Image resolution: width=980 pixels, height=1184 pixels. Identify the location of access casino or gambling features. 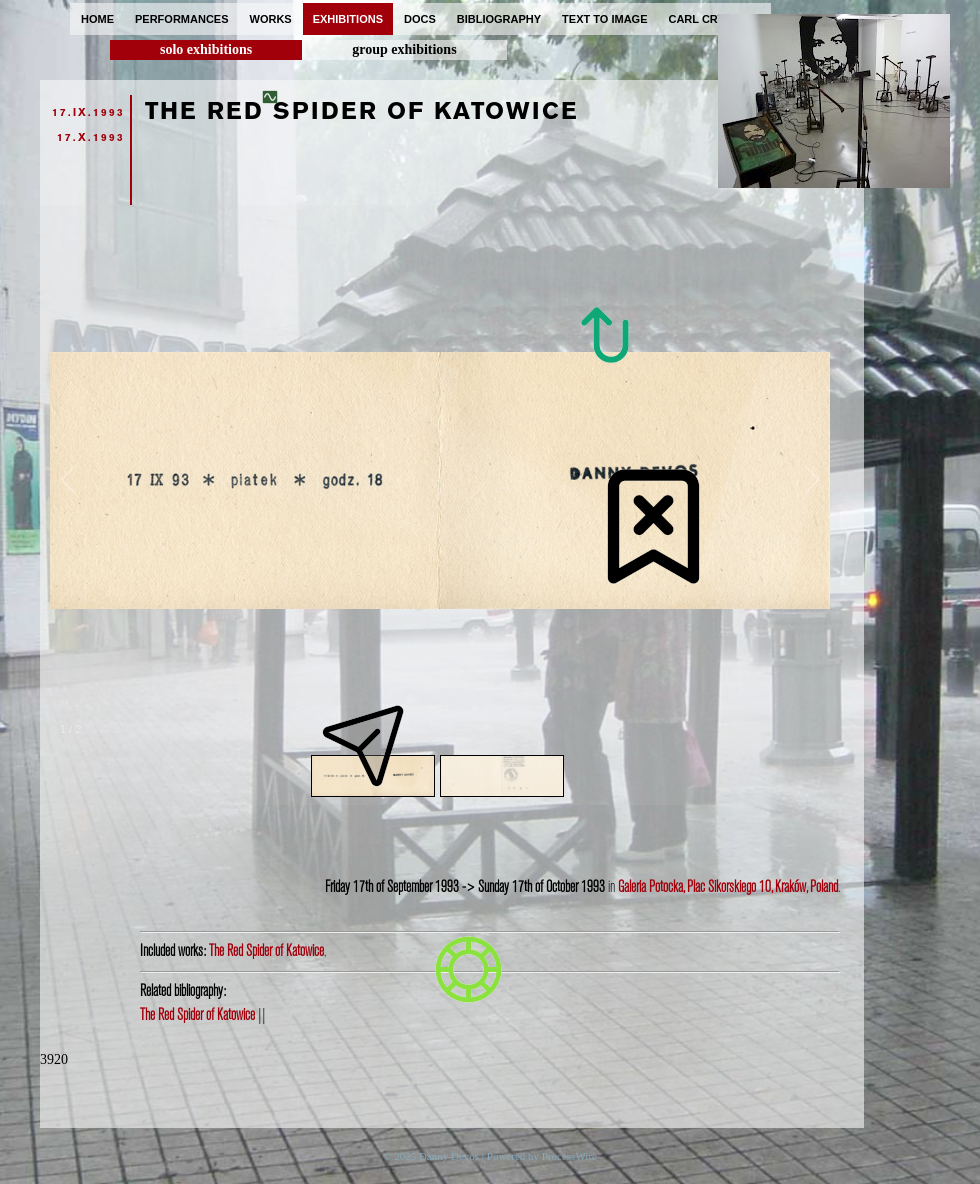
(468, 969).